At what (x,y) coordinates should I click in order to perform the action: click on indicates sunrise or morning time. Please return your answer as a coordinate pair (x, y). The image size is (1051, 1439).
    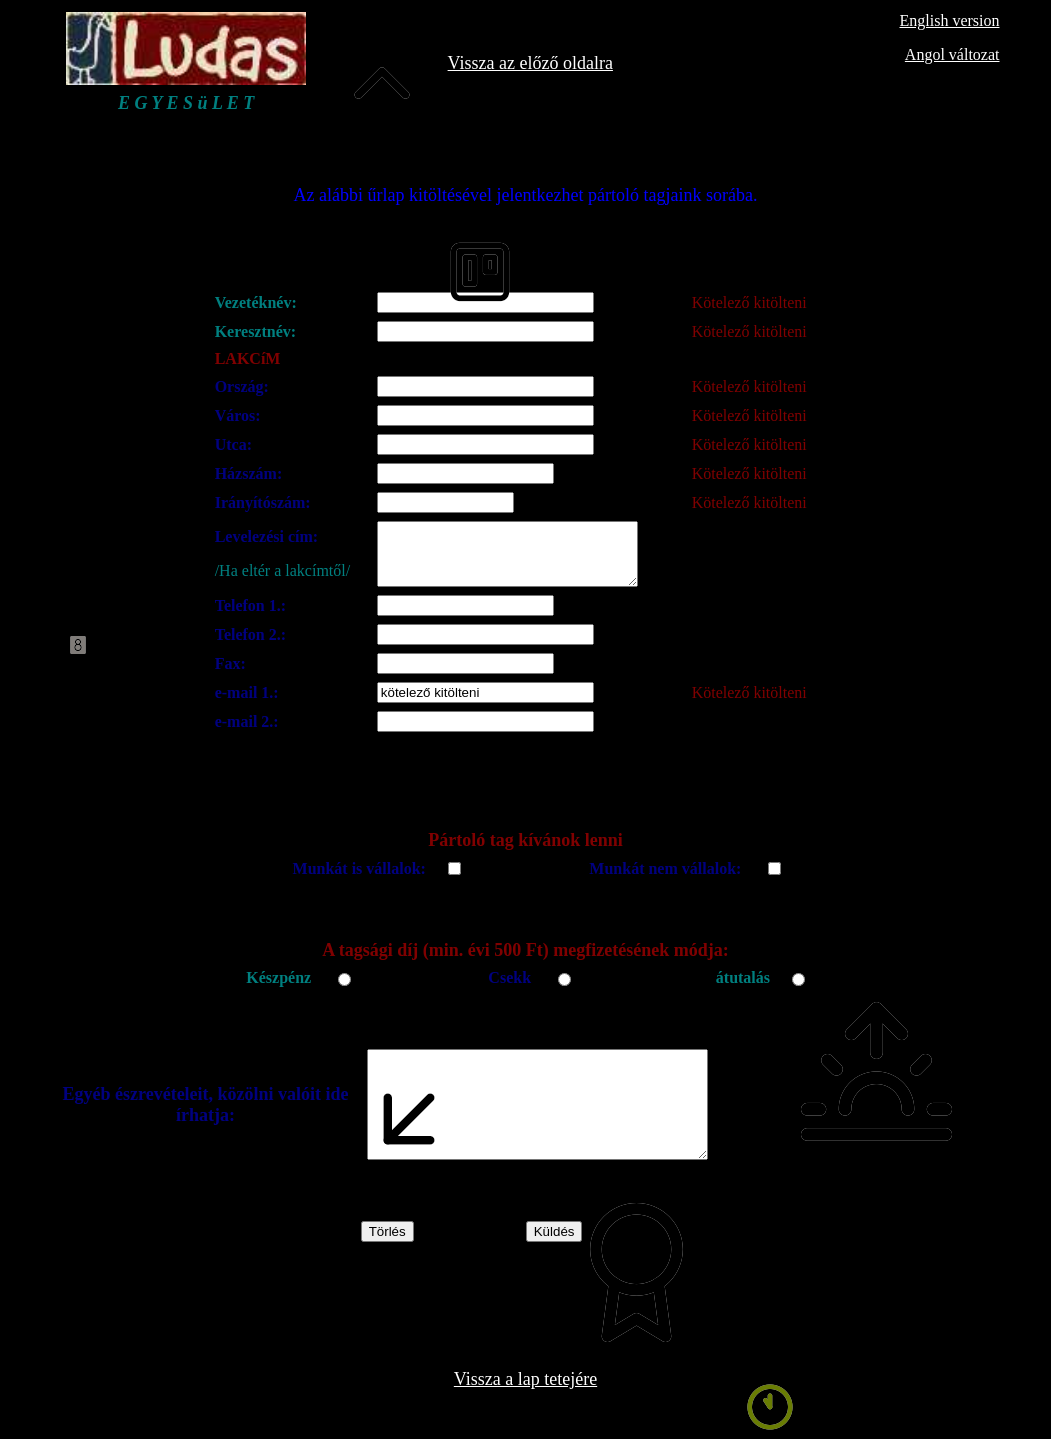
    Looking at the image, I should click on (876, 1071).